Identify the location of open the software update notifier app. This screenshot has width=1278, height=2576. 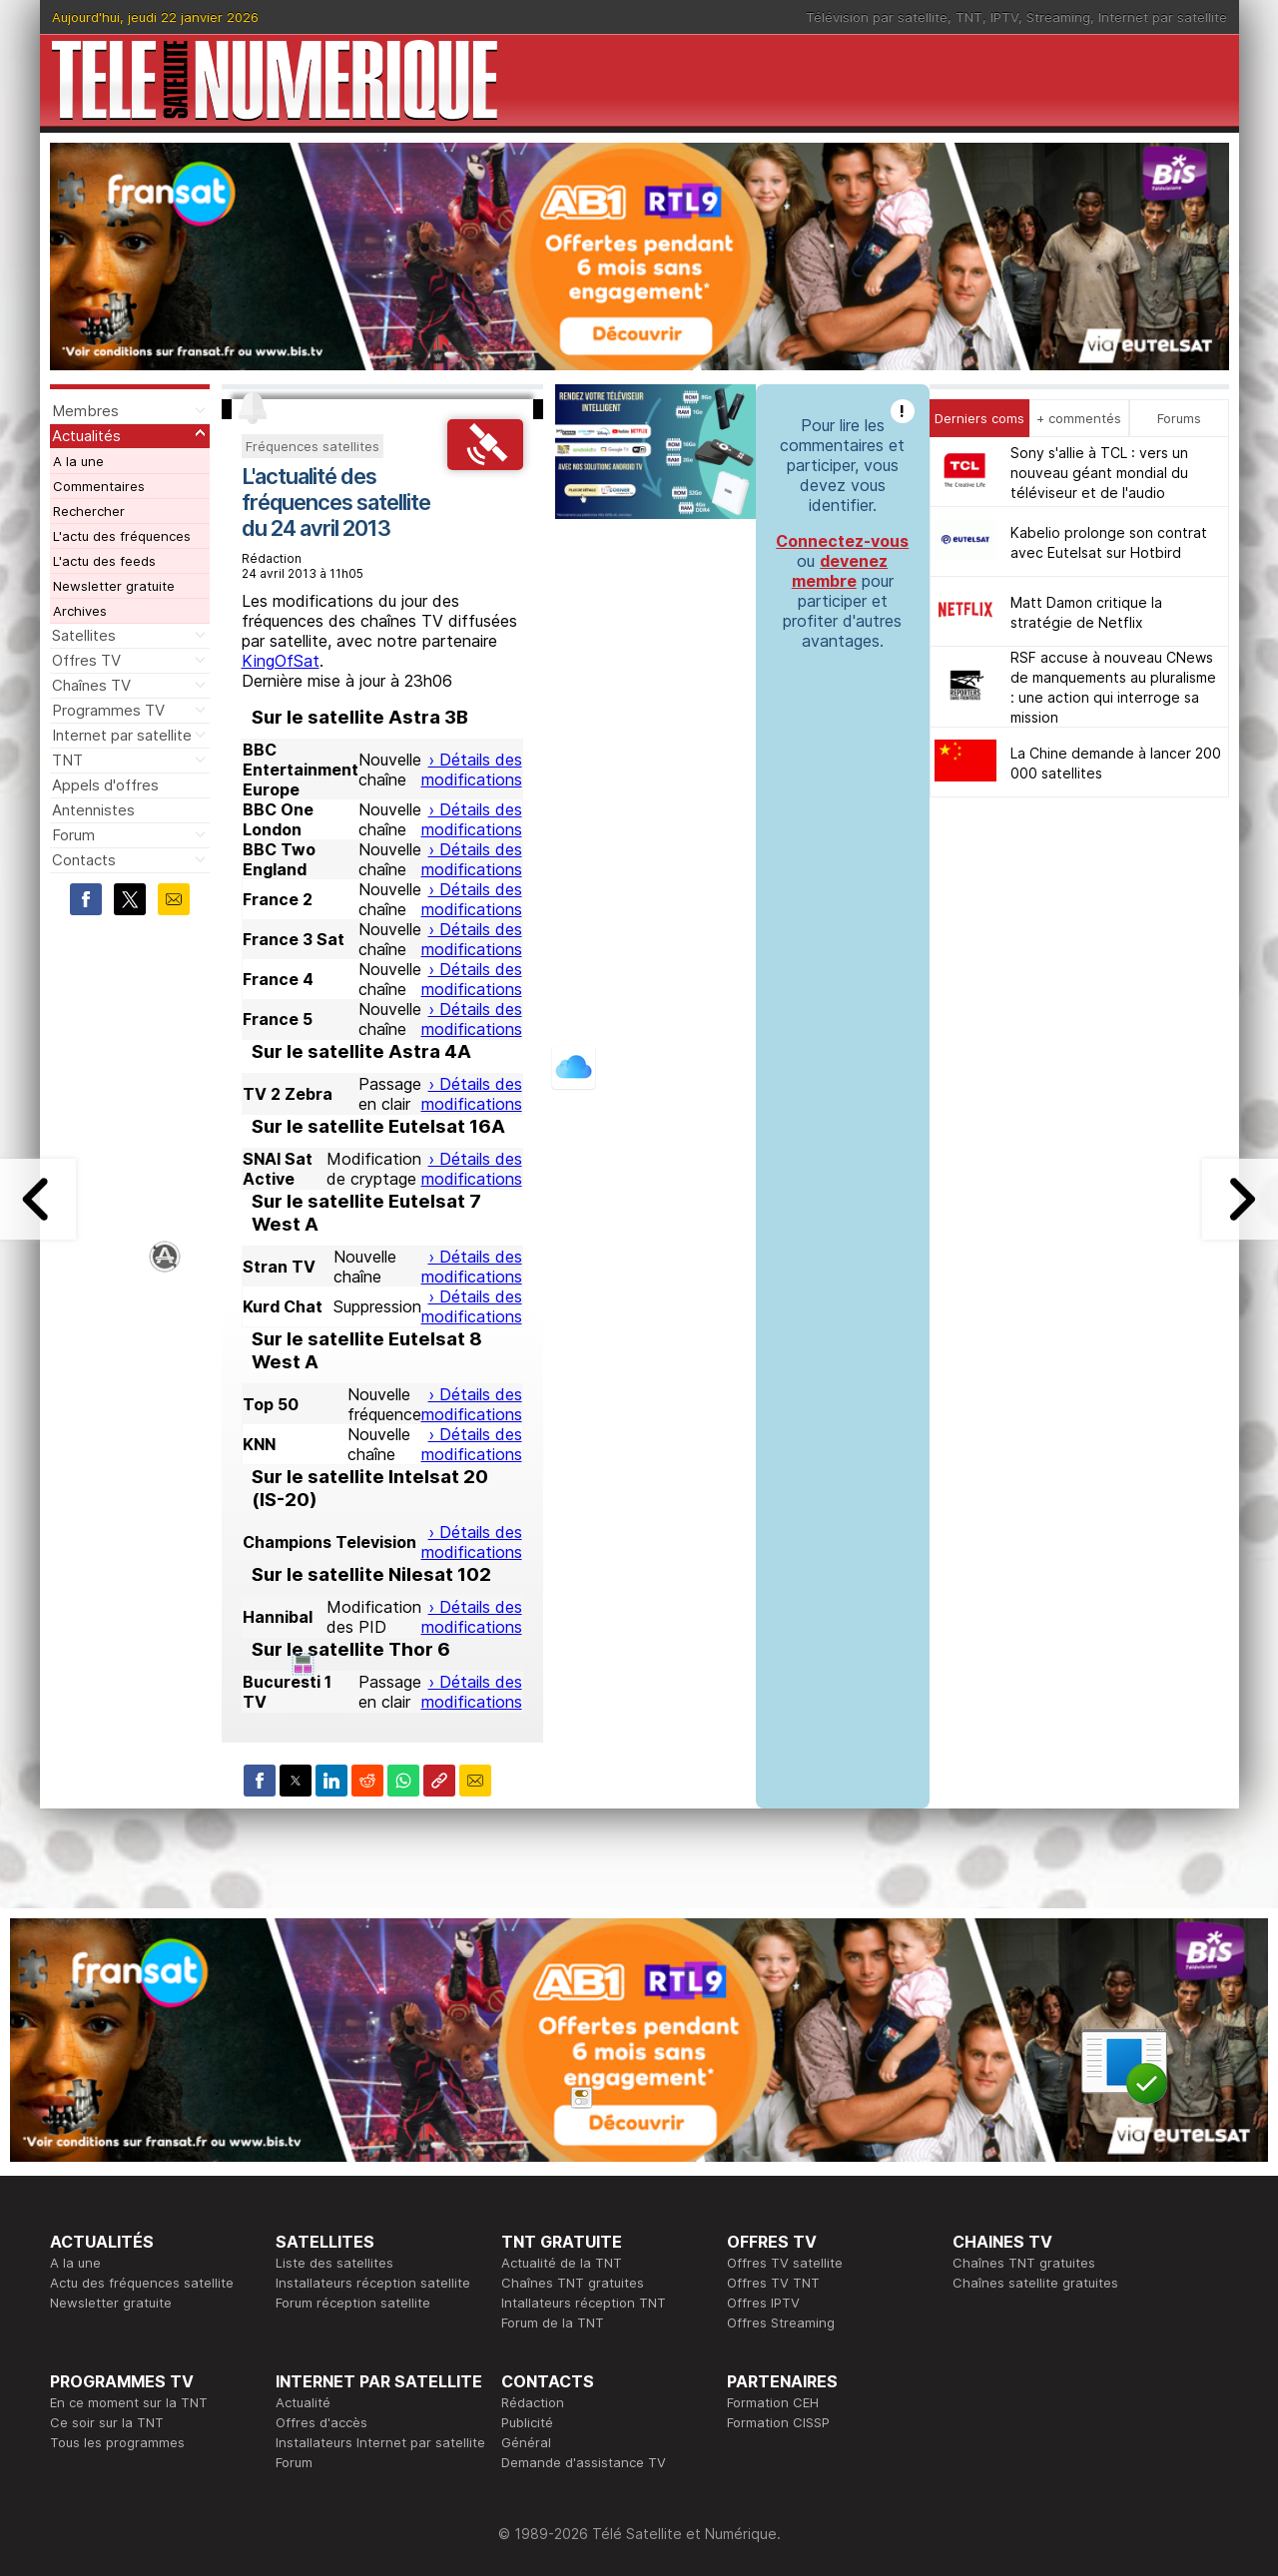
(165, 1257).